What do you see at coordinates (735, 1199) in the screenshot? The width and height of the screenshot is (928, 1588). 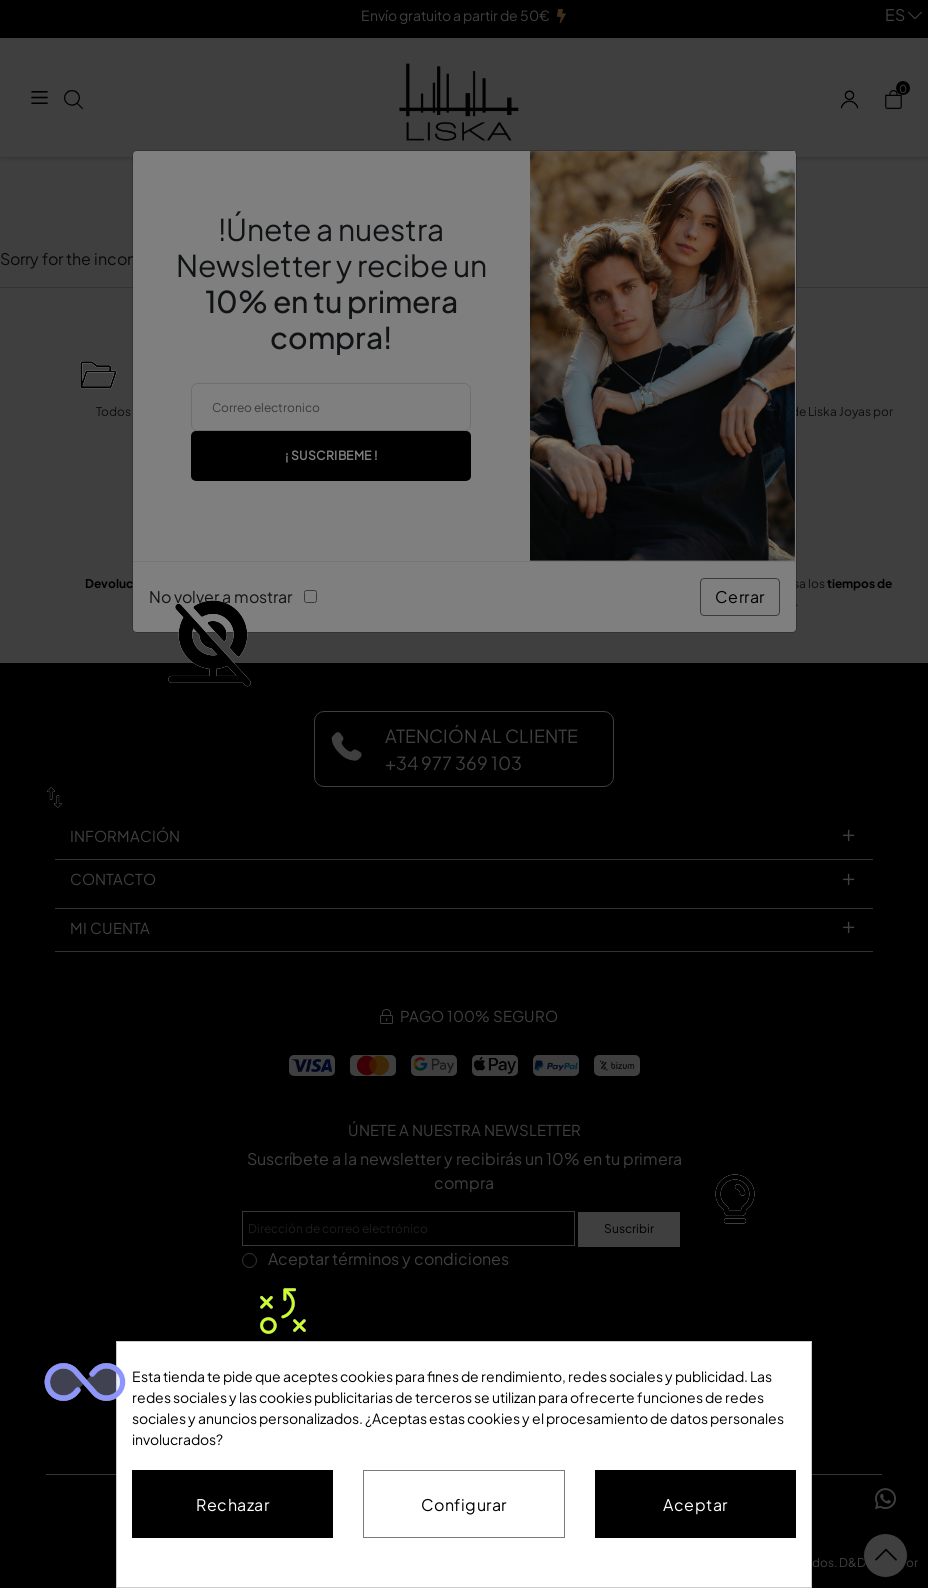 I see `access tips or helpful suggestions` at bounding box center [735, 1199].